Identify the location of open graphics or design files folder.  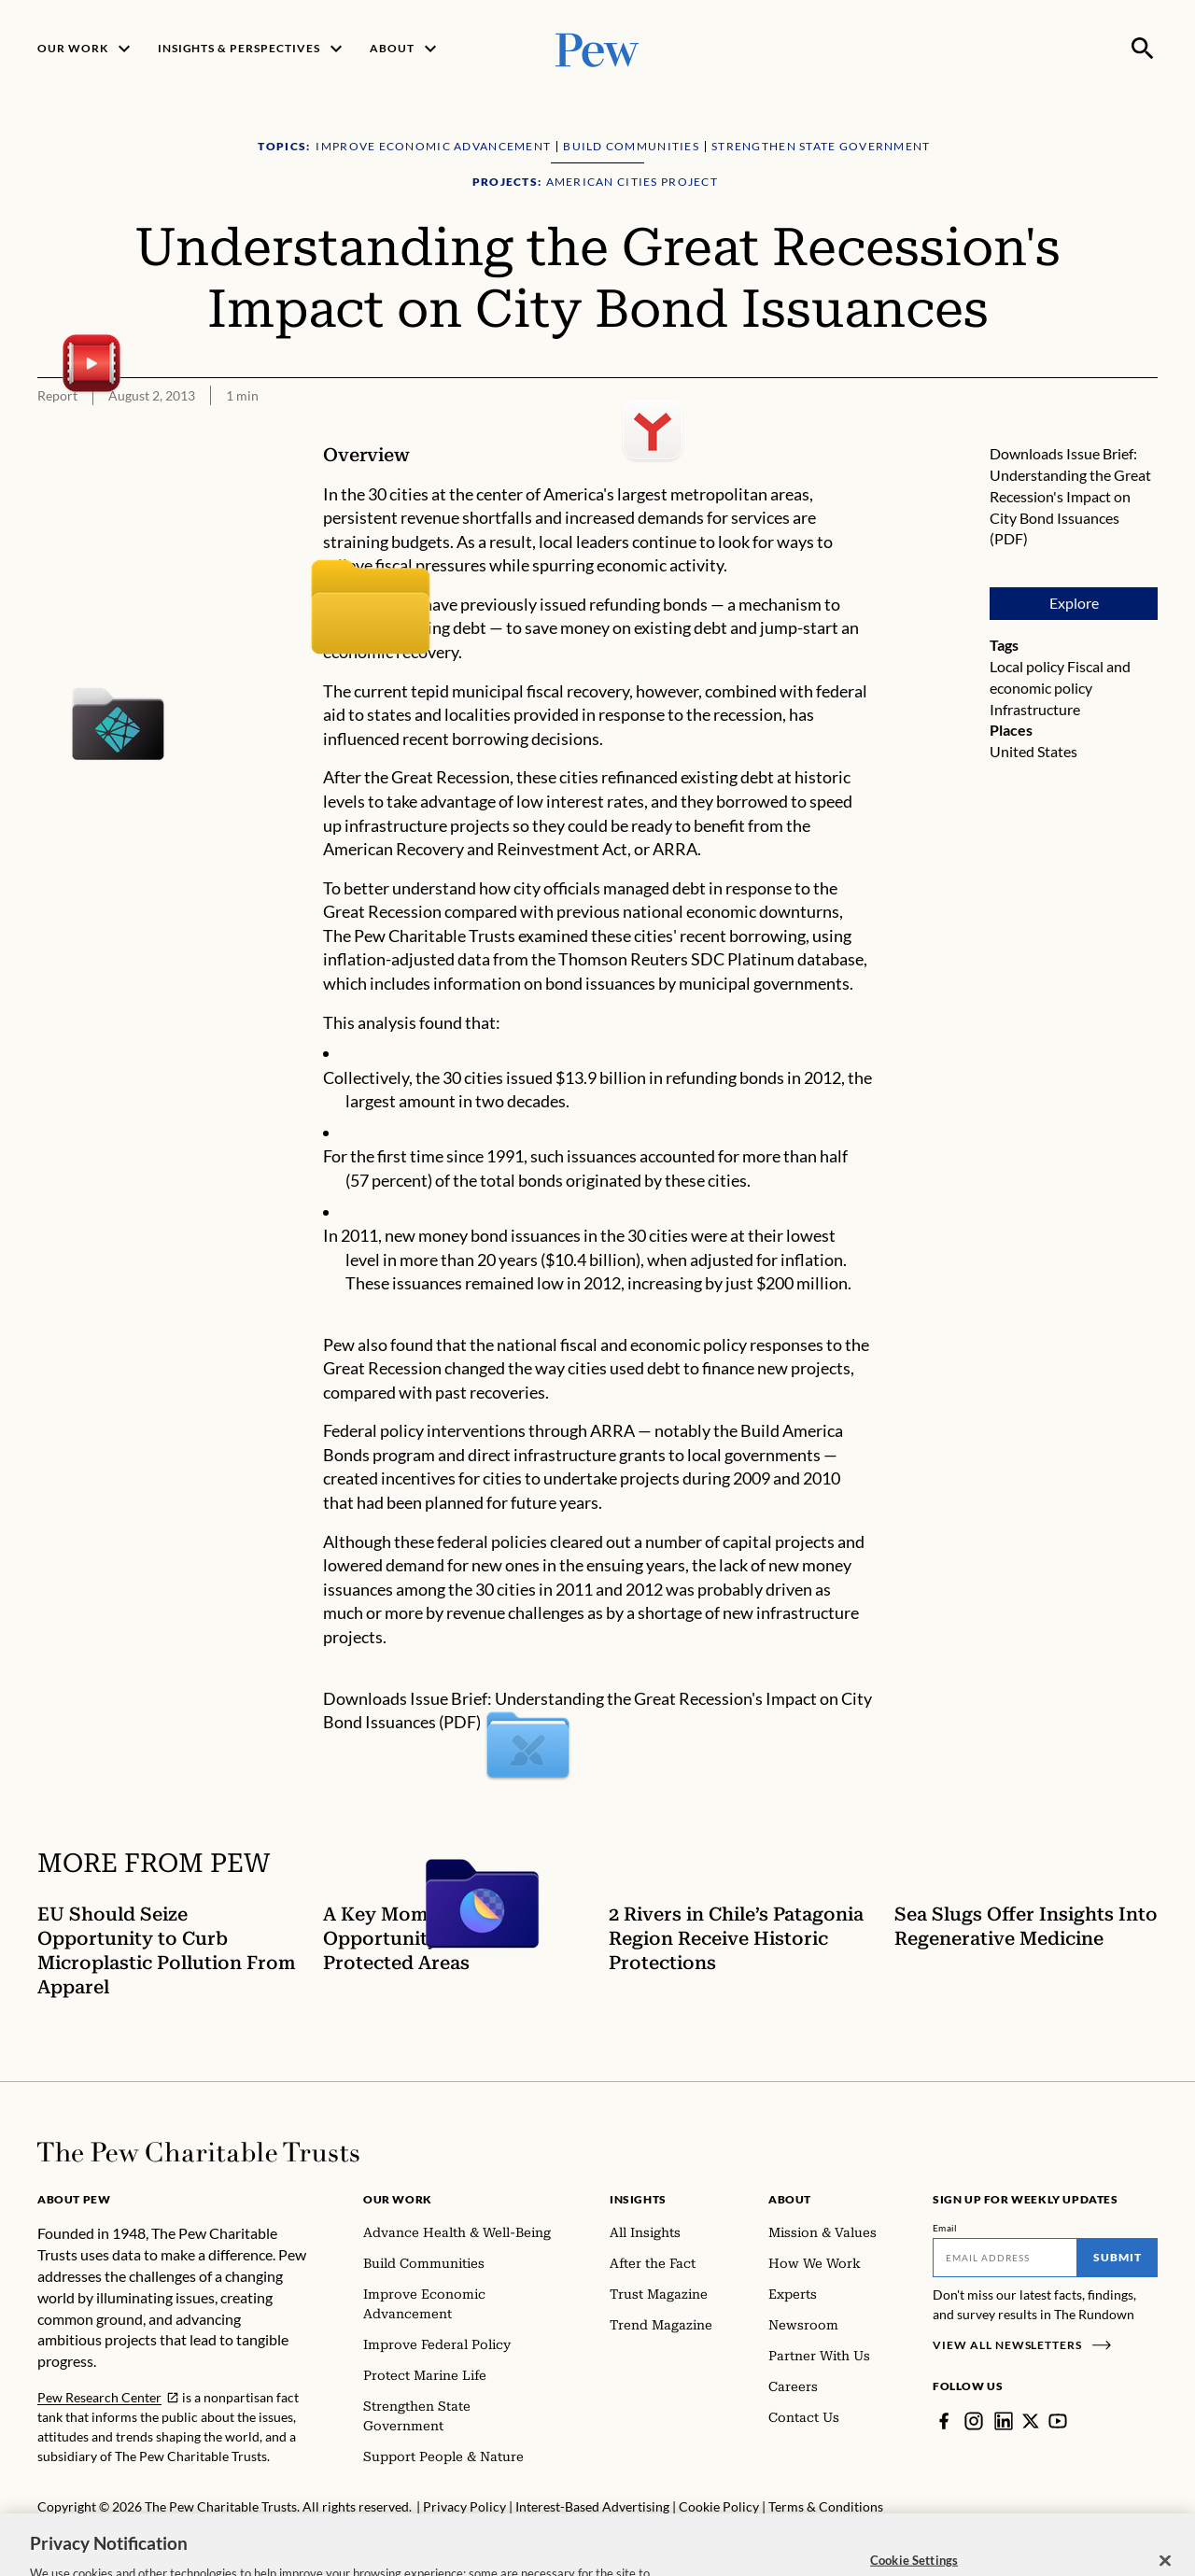
(527, 1744).